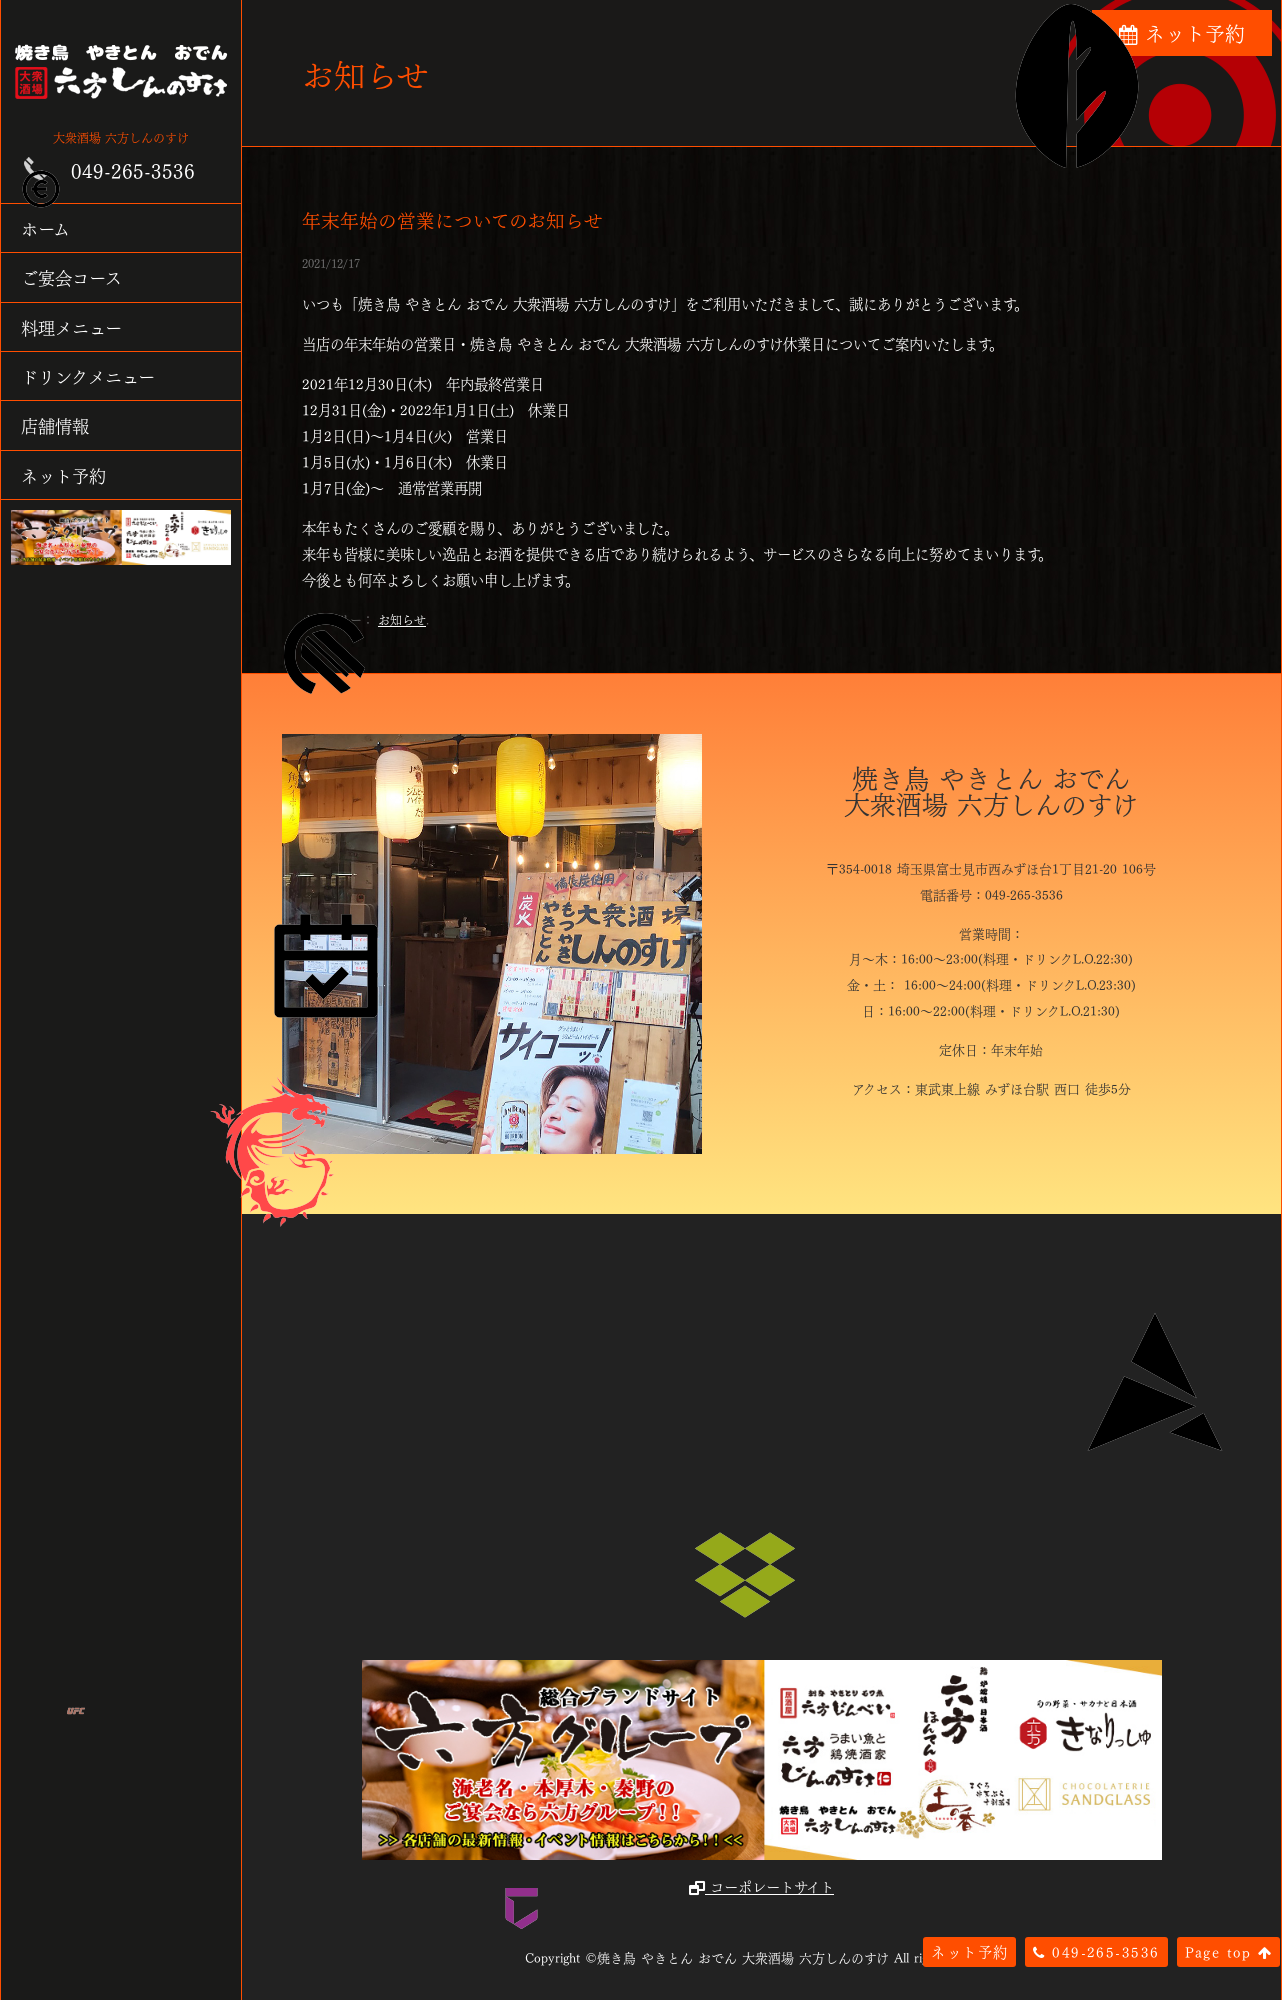 This screenshot has width=1282, height=2000. Describe the element at coordinates (521, 1908) in the screenshot. I see `open Google Chronicle security platform` at that location.